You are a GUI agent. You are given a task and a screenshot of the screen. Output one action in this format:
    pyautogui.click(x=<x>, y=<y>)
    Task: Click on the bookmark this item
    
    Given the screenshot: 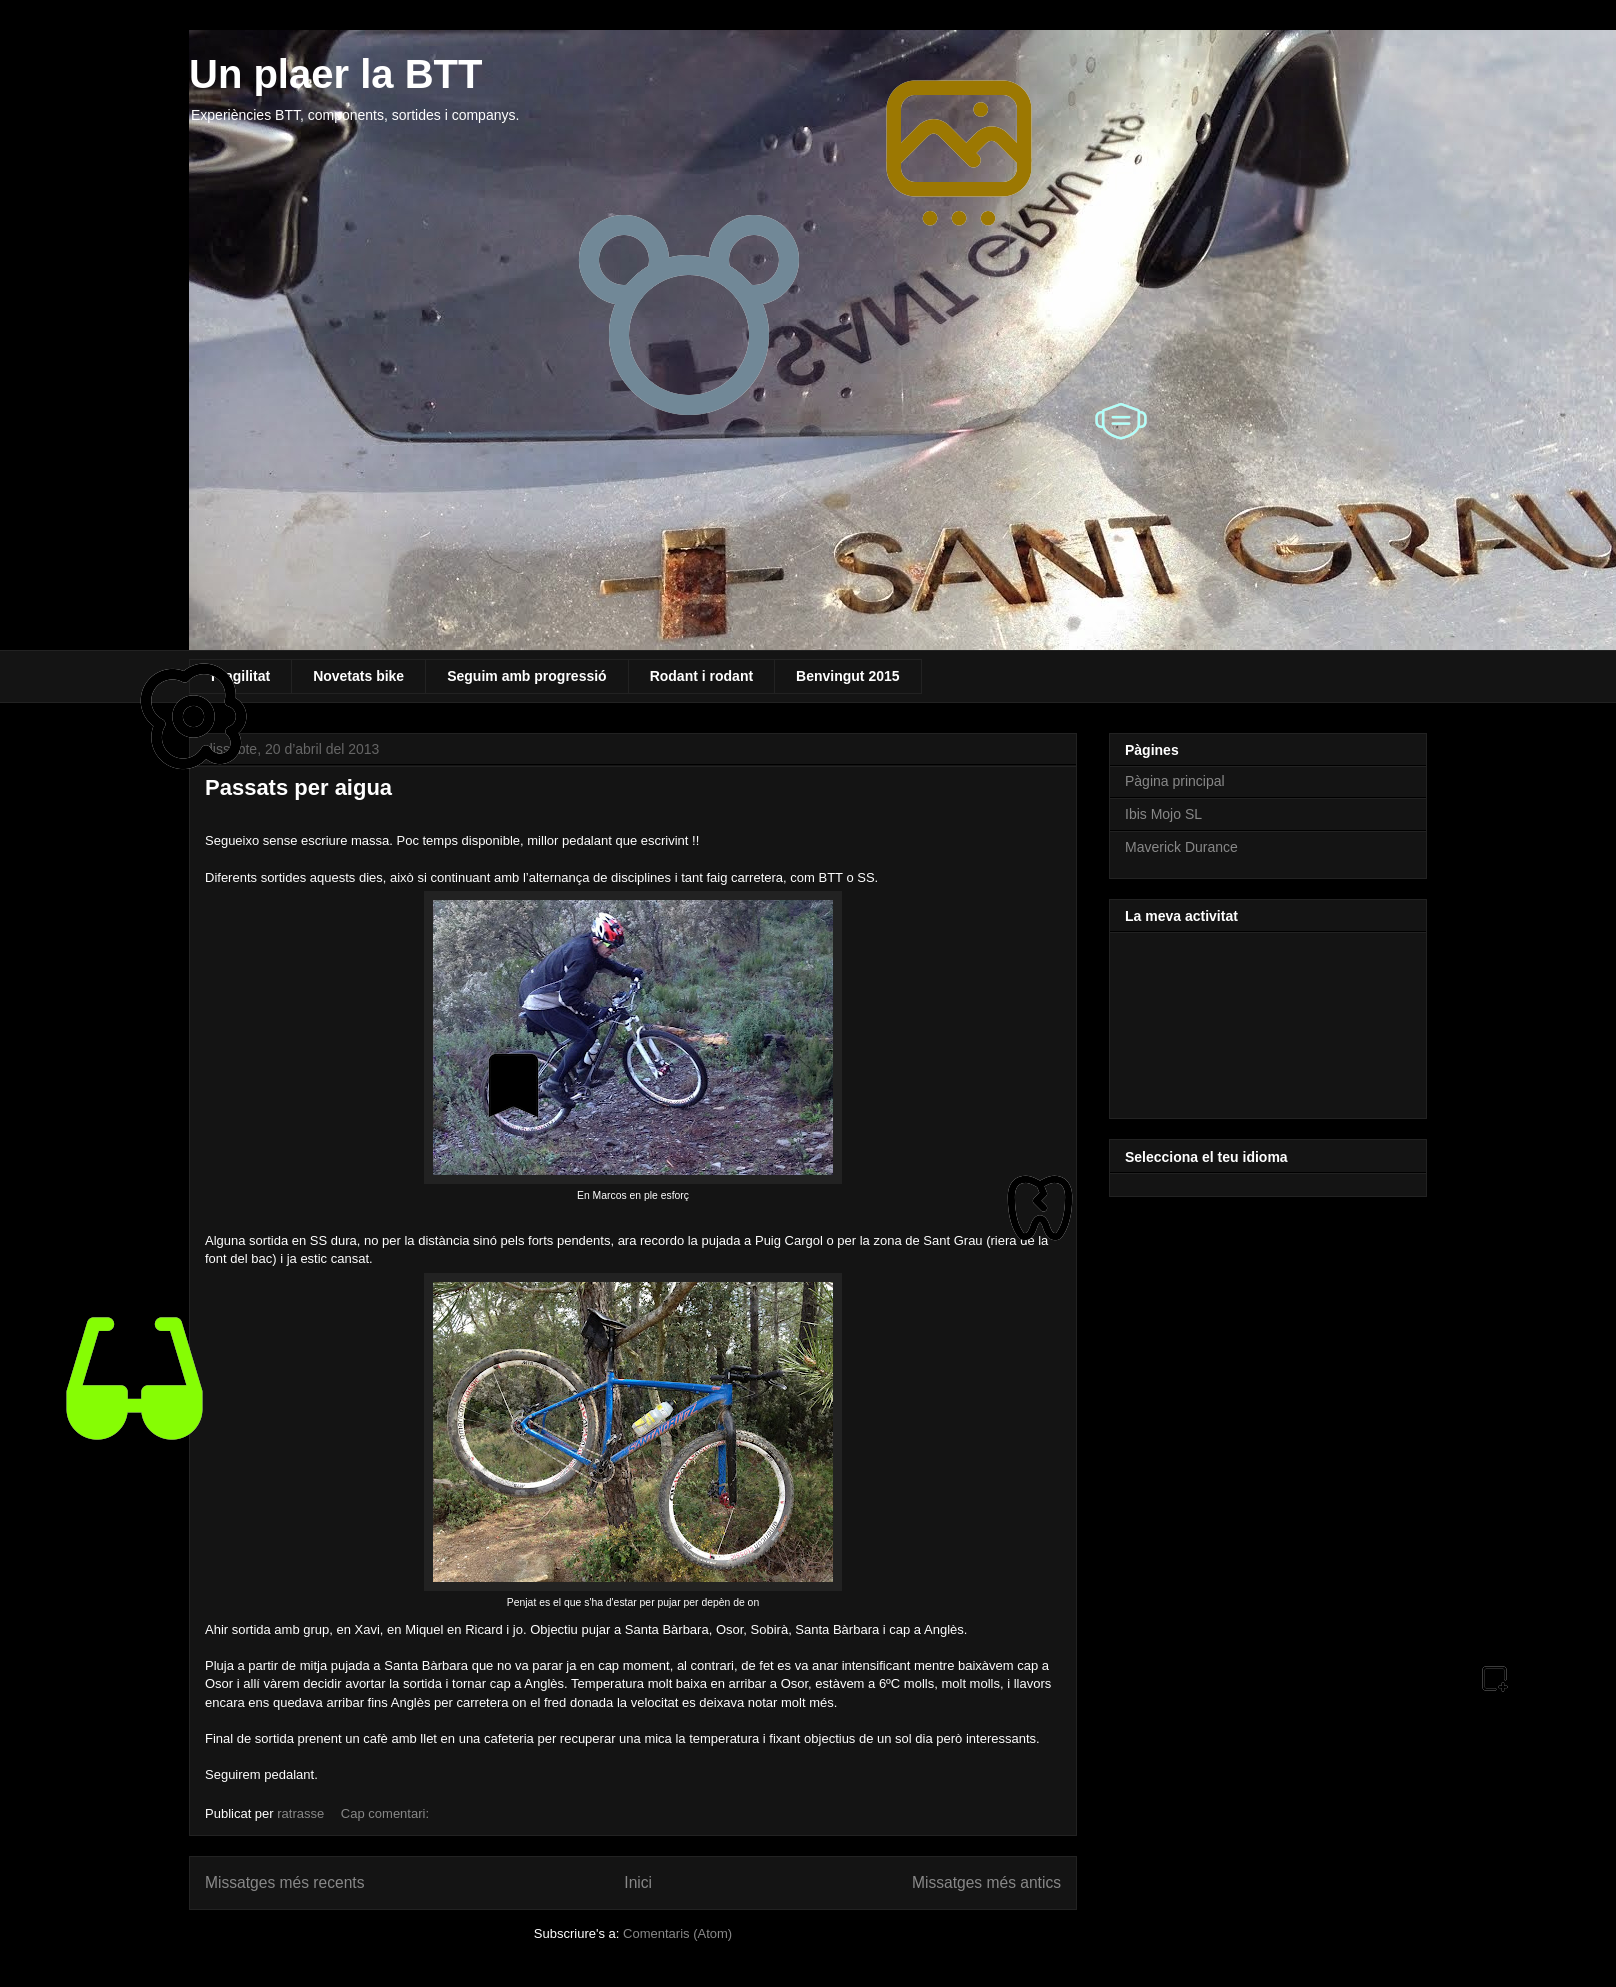 What is the action you would take?
    pyautogui.click(x=513, y=1085)
    